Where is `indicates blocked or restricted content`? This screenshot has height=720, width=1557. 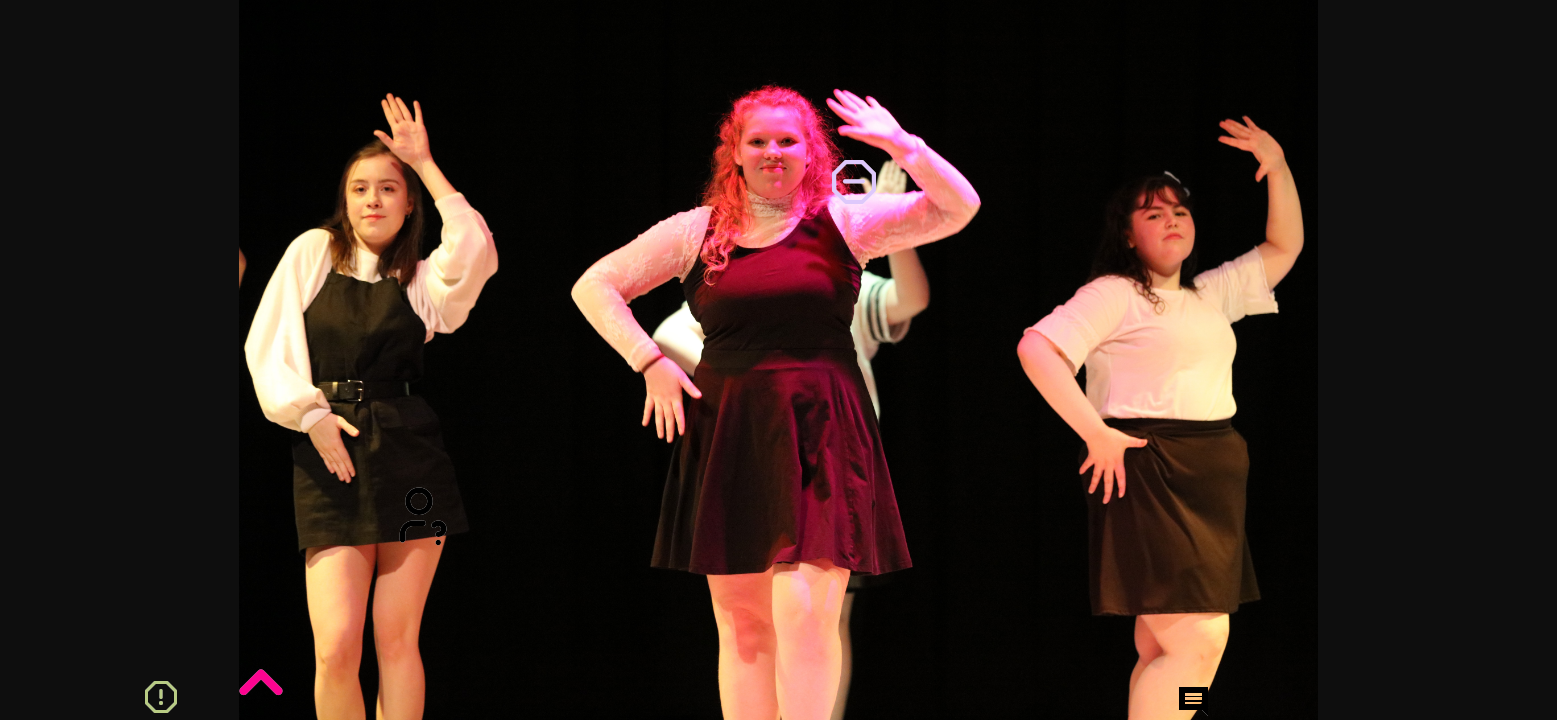
indicates blocked or restricted content is located at coordinates (854, 182).